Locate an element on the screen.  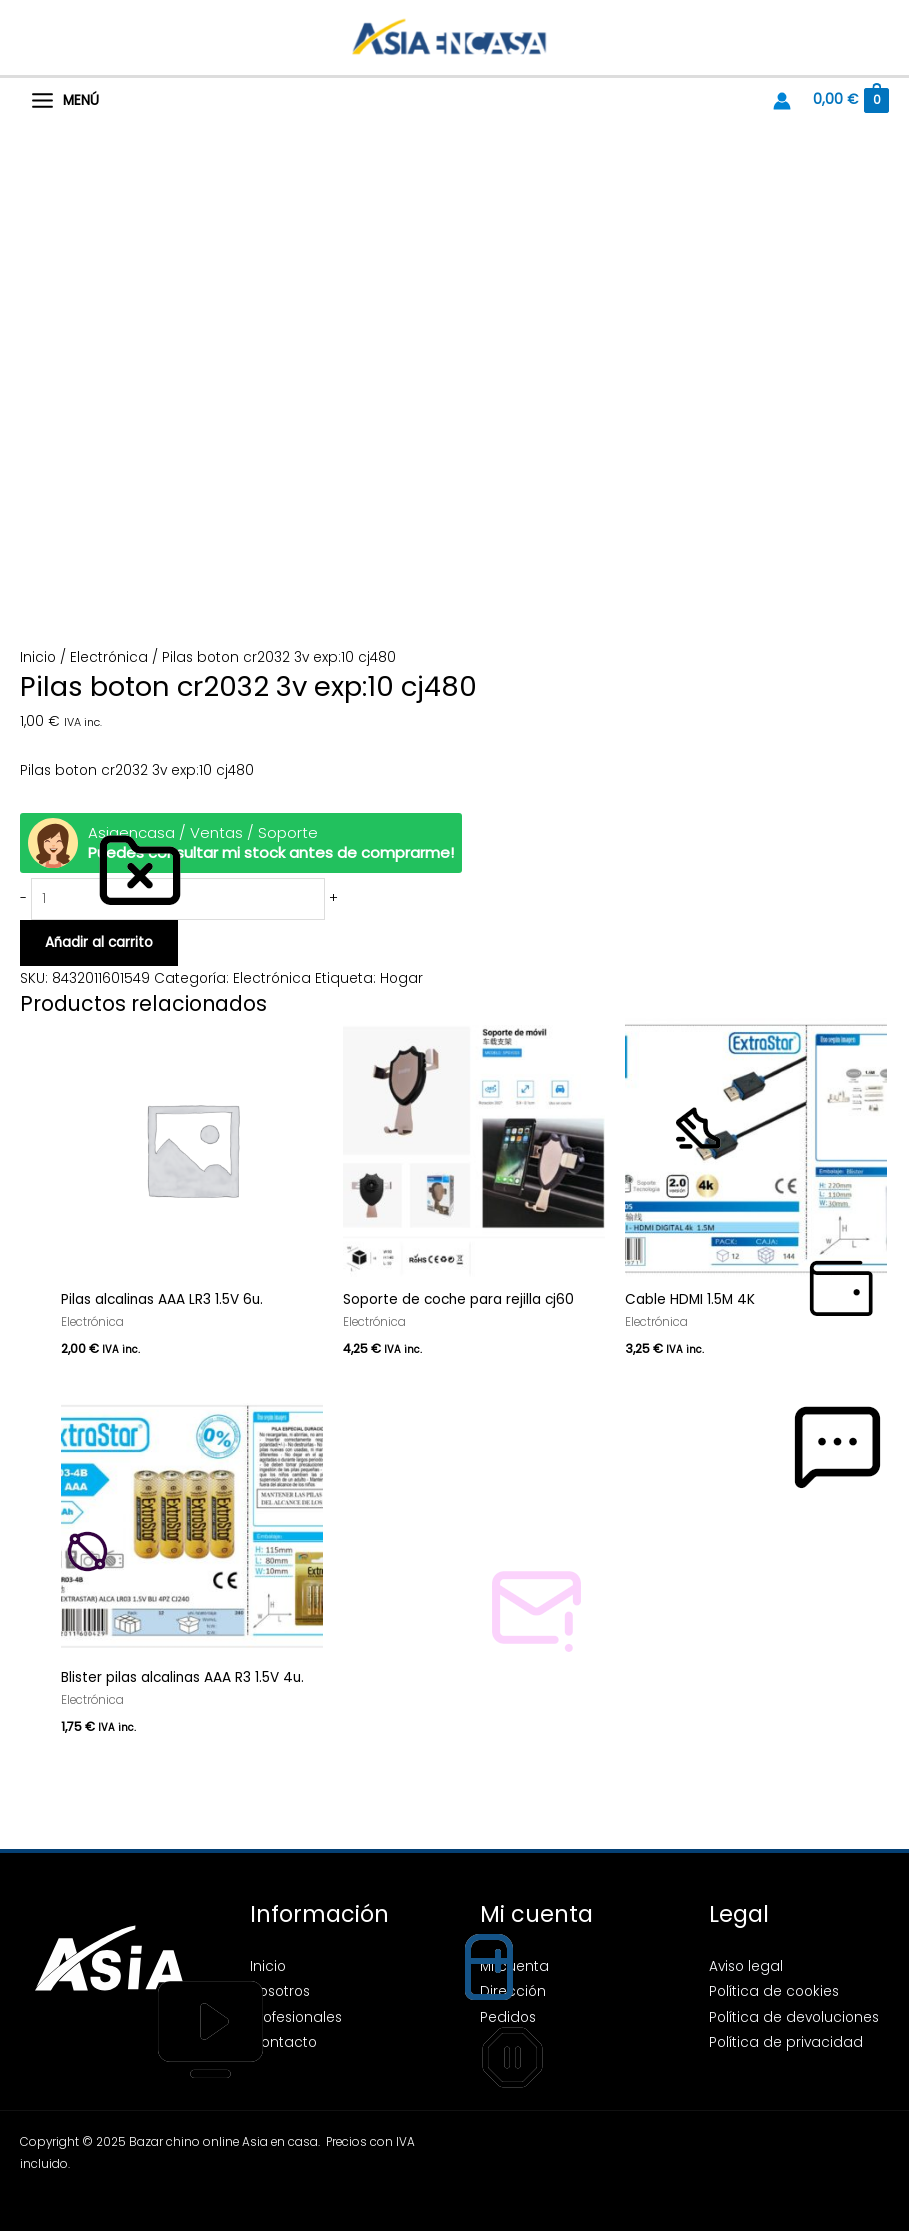
delete a folder is located at coordinates (140, 872).